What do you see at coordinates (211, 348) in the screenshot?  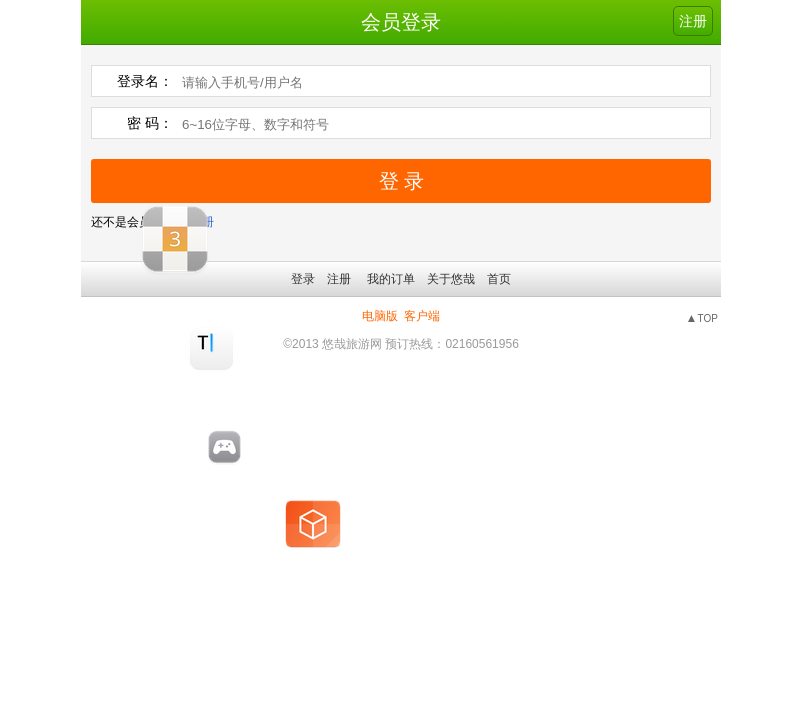 I see `open text editor application` at bounding box center [211, 348].